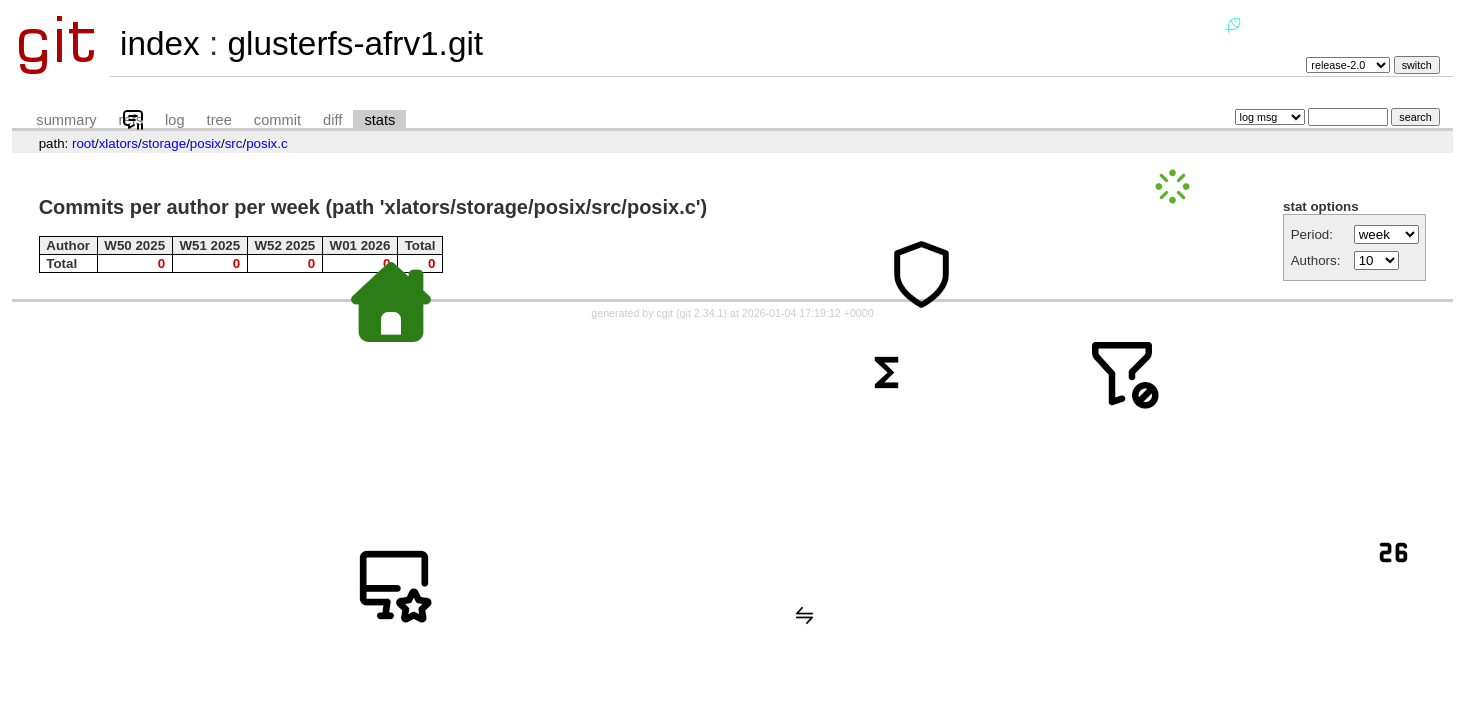 Image resolution: width=1465 pixels, height=720 pixels. What do you see at coordinates (1122, 372) in the screenshot?
I see `clear all active filters` at bounding box center [1122, 372].